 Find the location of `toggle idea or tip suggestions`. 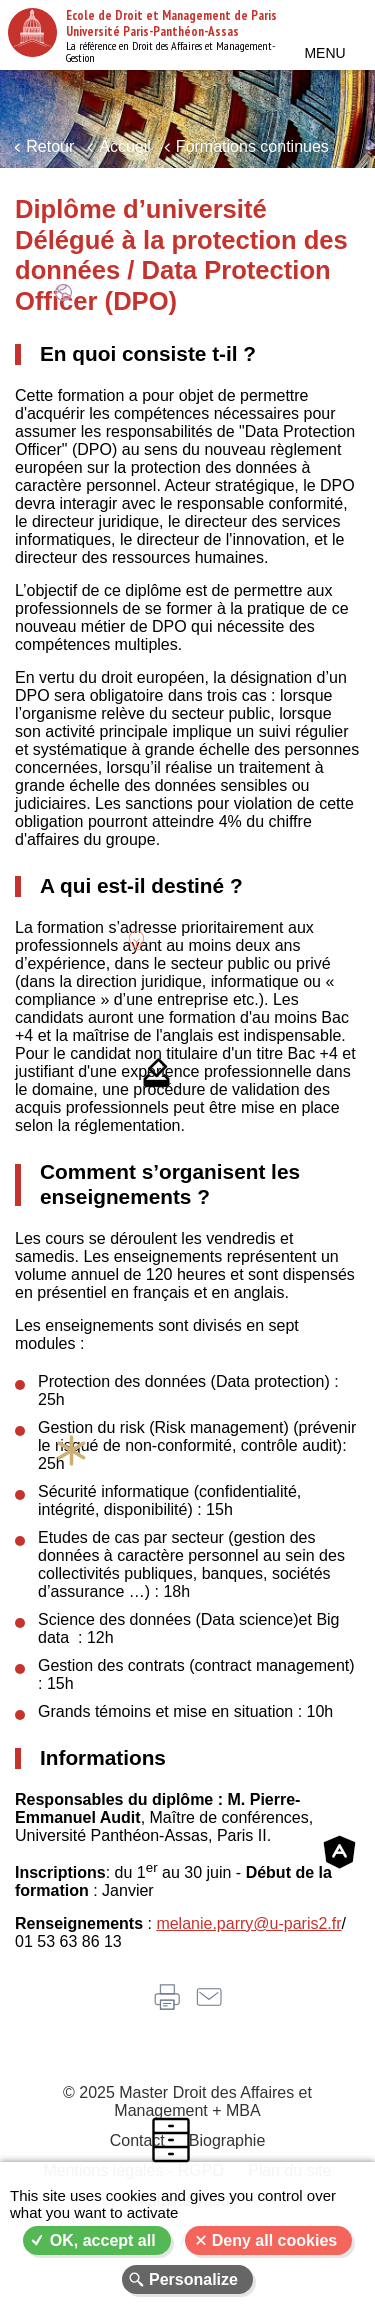

toggle idea or tip suggestions is located at coordinates (136, 940).